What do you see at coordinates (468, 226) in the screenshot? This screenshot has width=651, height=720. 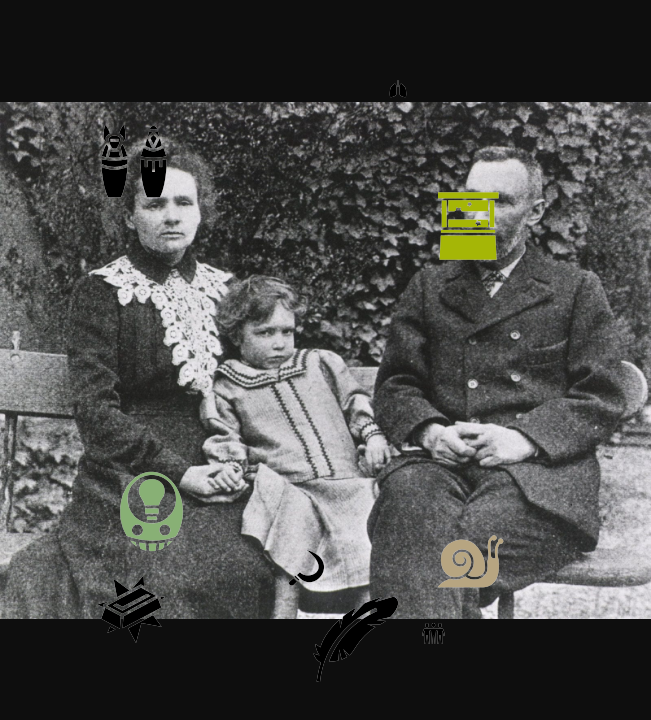 I see `access bunker or shelter location` at bounding box center [468, 226].